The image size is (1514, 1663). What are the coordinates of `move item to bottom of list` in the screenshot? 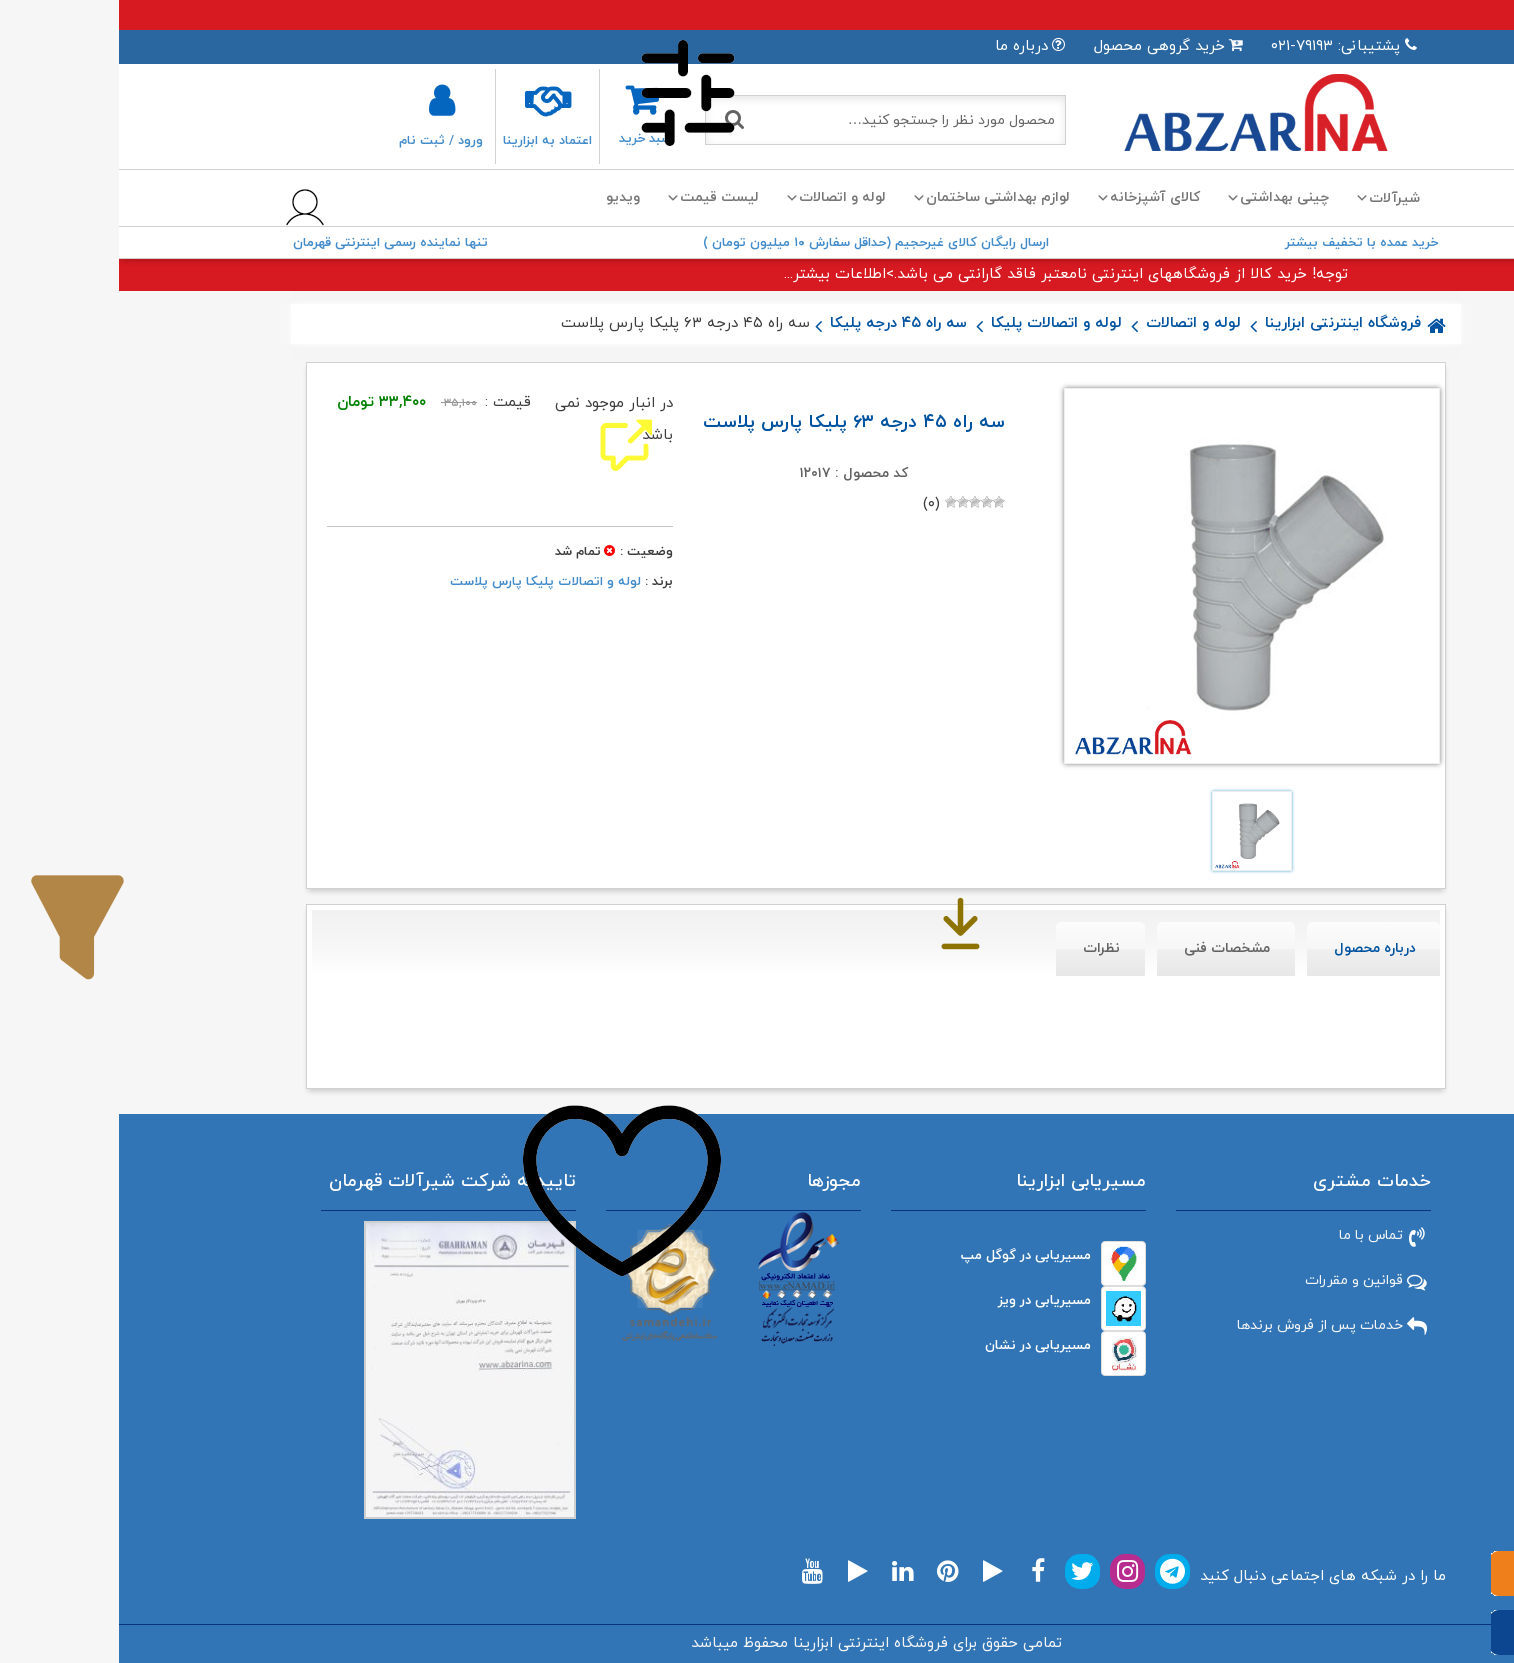 It's located at (960, 924).